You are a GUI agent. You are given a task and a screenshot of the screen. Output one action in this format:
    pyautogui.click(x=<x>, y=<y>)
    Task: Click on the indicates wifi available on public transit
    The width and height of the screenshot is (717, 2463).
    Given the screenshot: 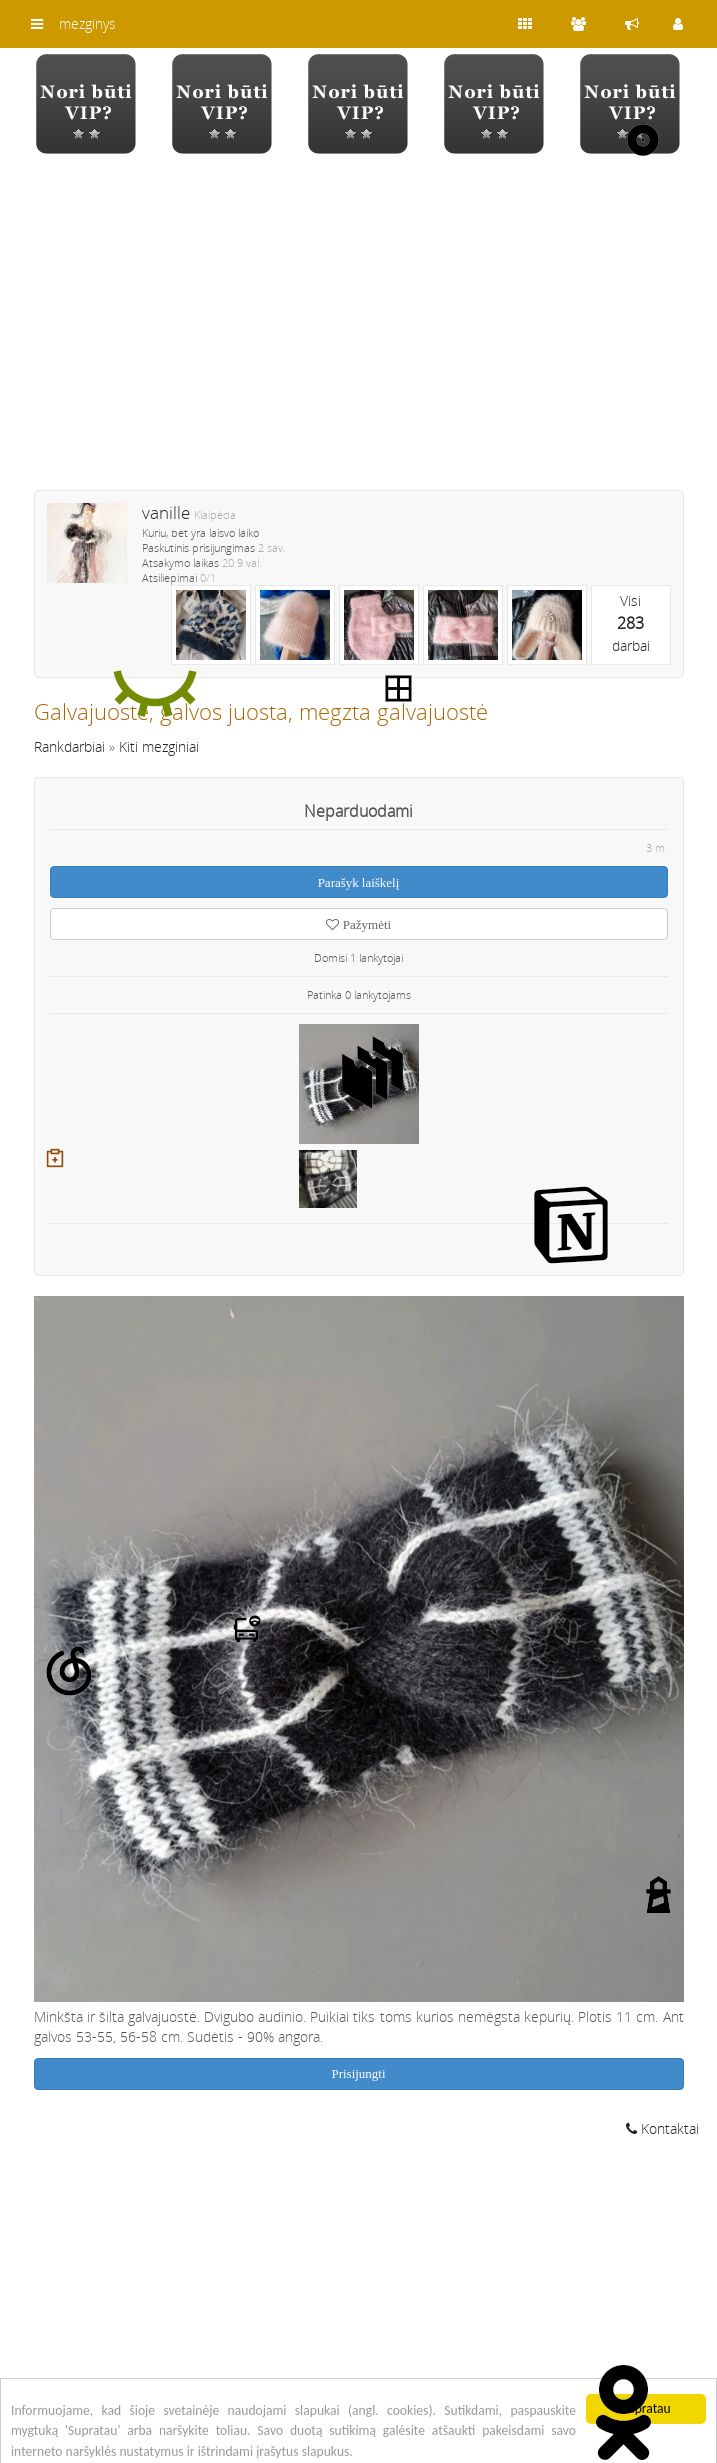 What is the action you would take?
    pyautogui.click(x=246, y=1629)
    